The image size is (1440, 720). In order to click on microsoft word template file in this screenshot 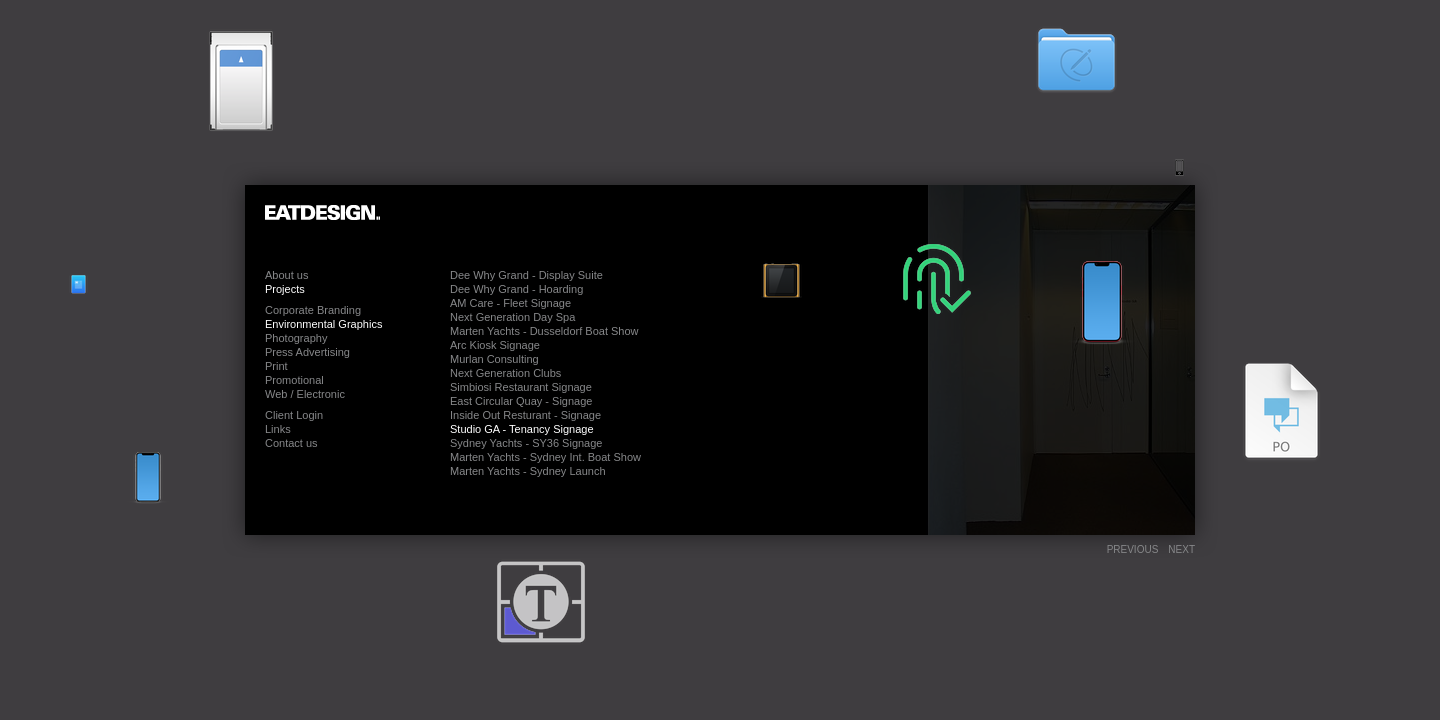, I will do `click(78, 284)`.